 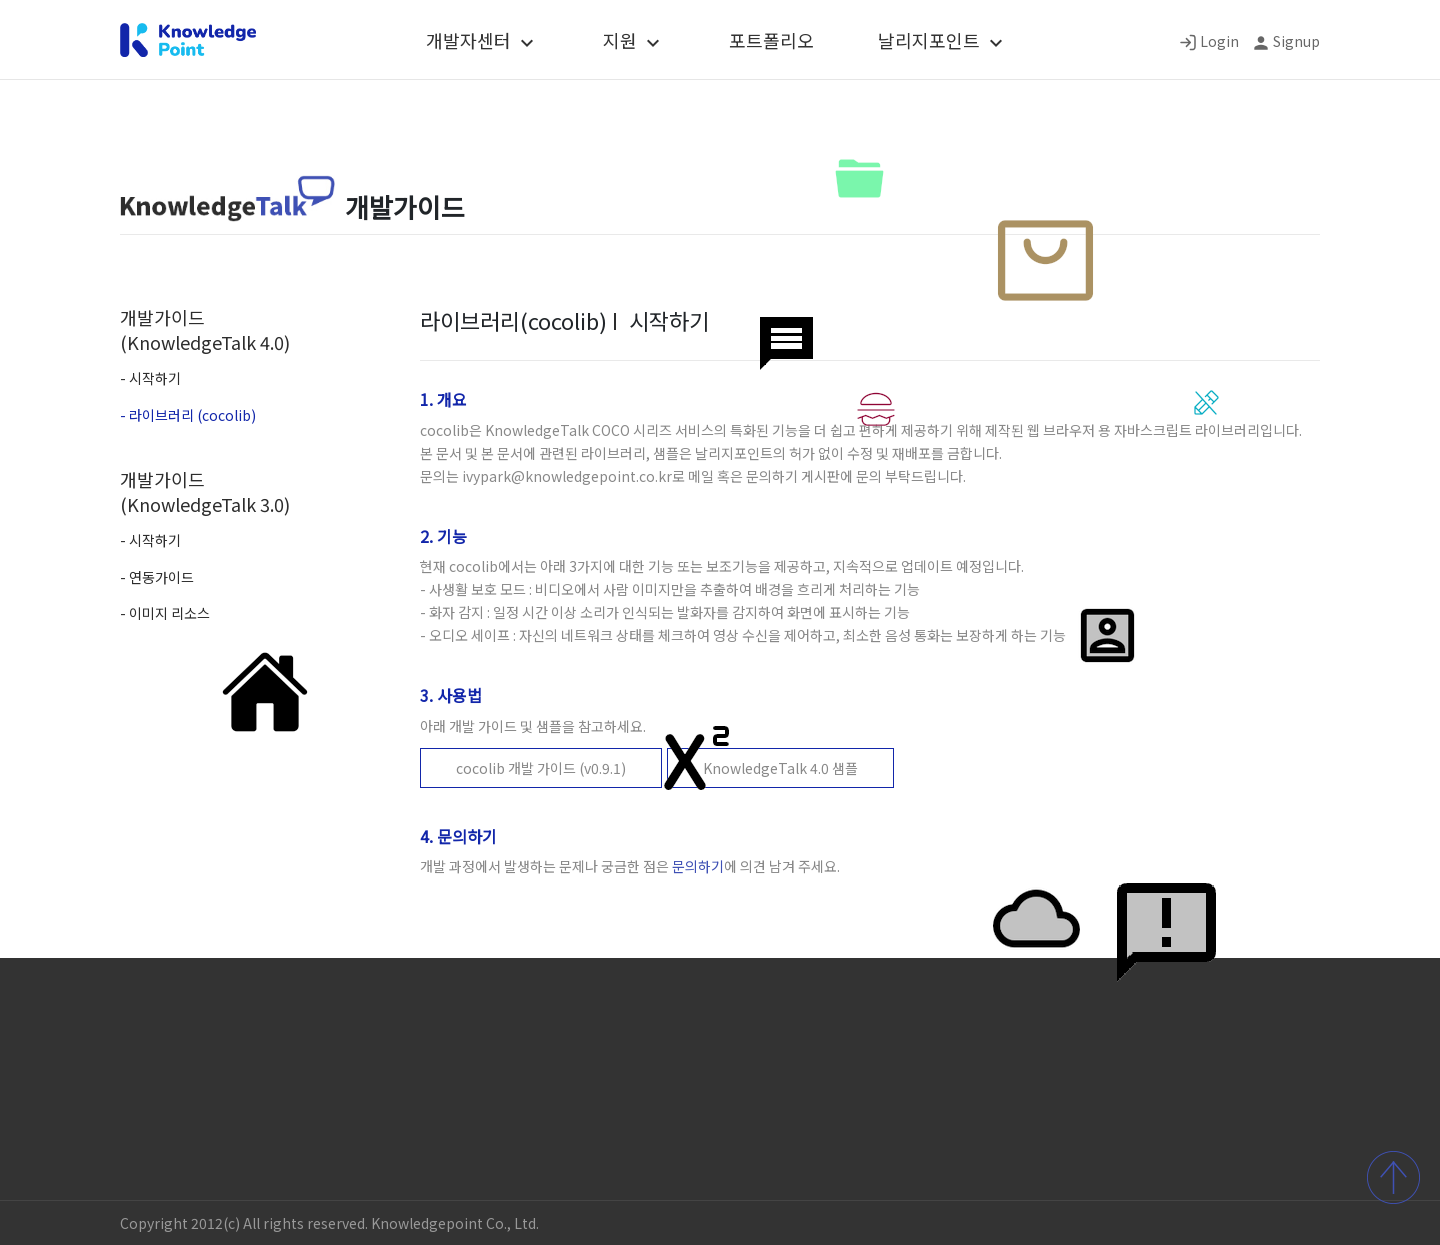 What do you see at coordinates (1045, 260) in the screenshot?
I see `view your shopping cart` at bounding box center [1045, 260].